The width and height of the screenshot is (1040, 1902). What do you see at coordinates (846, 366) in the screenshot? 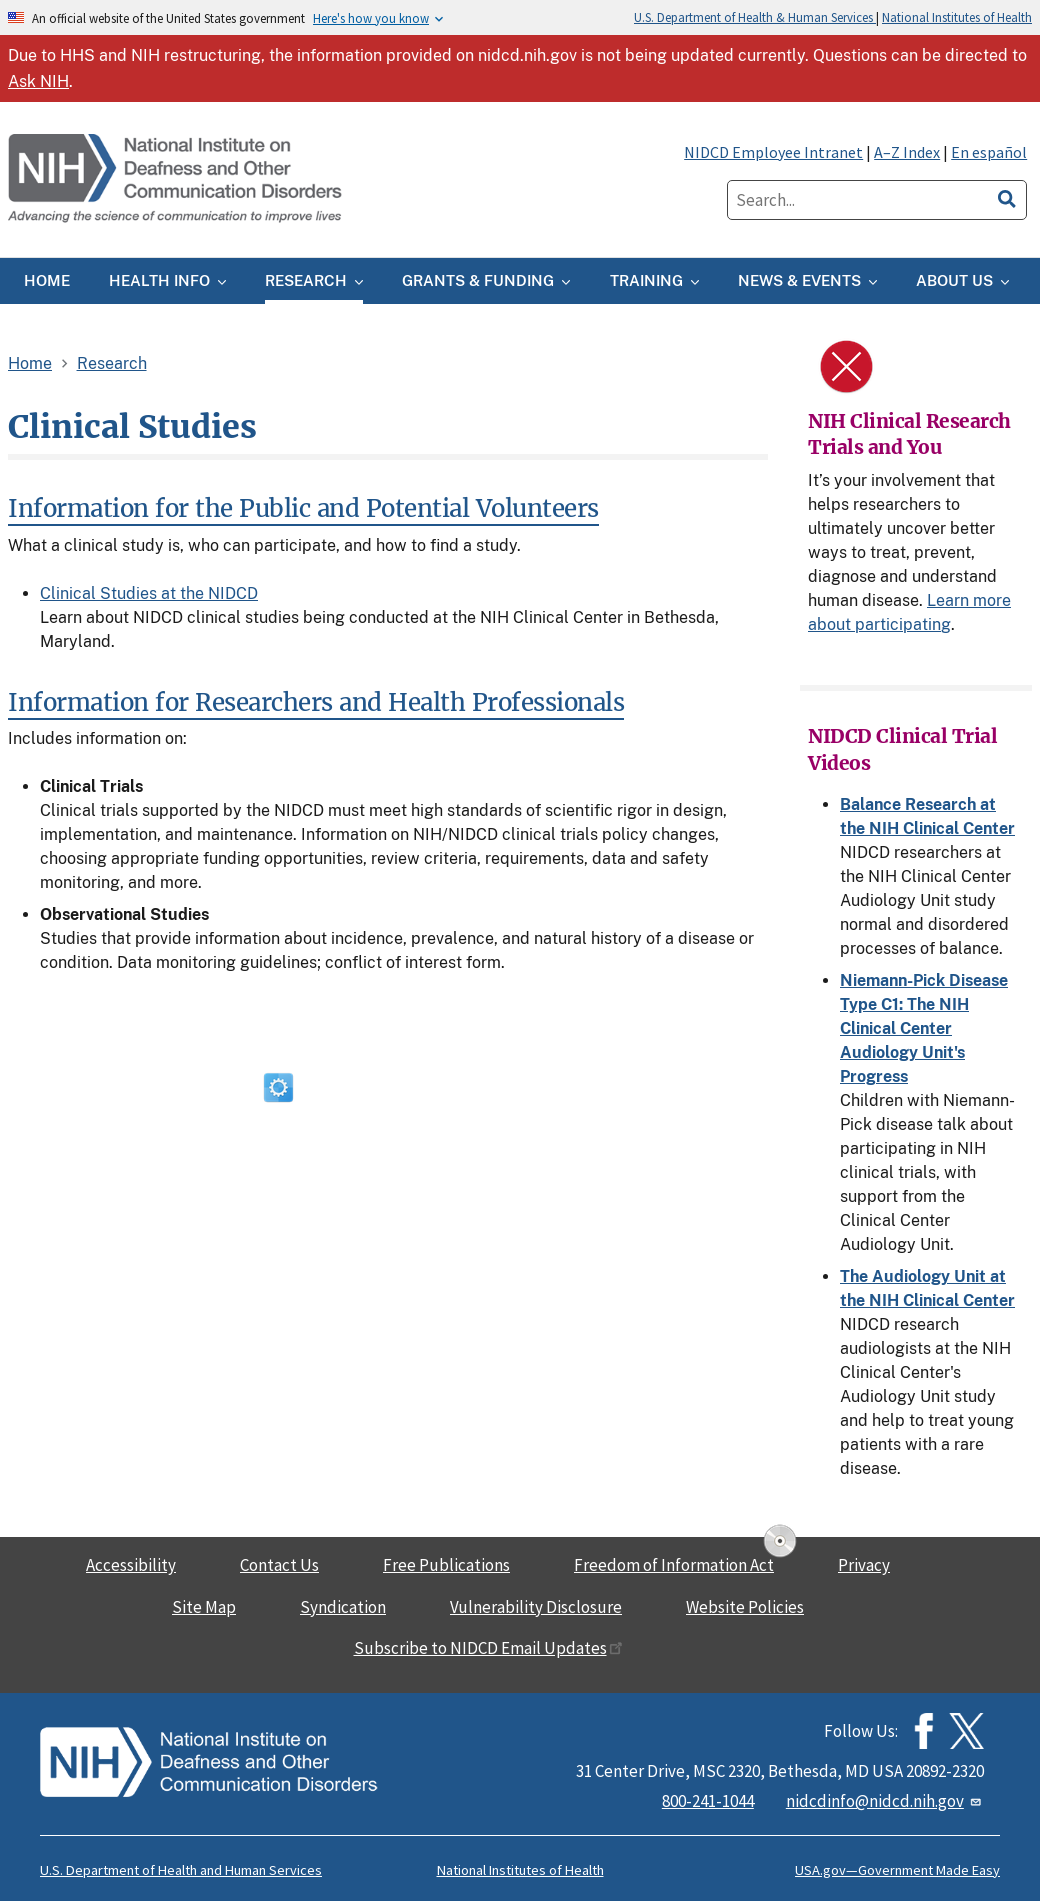
I see `indicates an Insync sync error or failure` at bounding box center [846, 366].